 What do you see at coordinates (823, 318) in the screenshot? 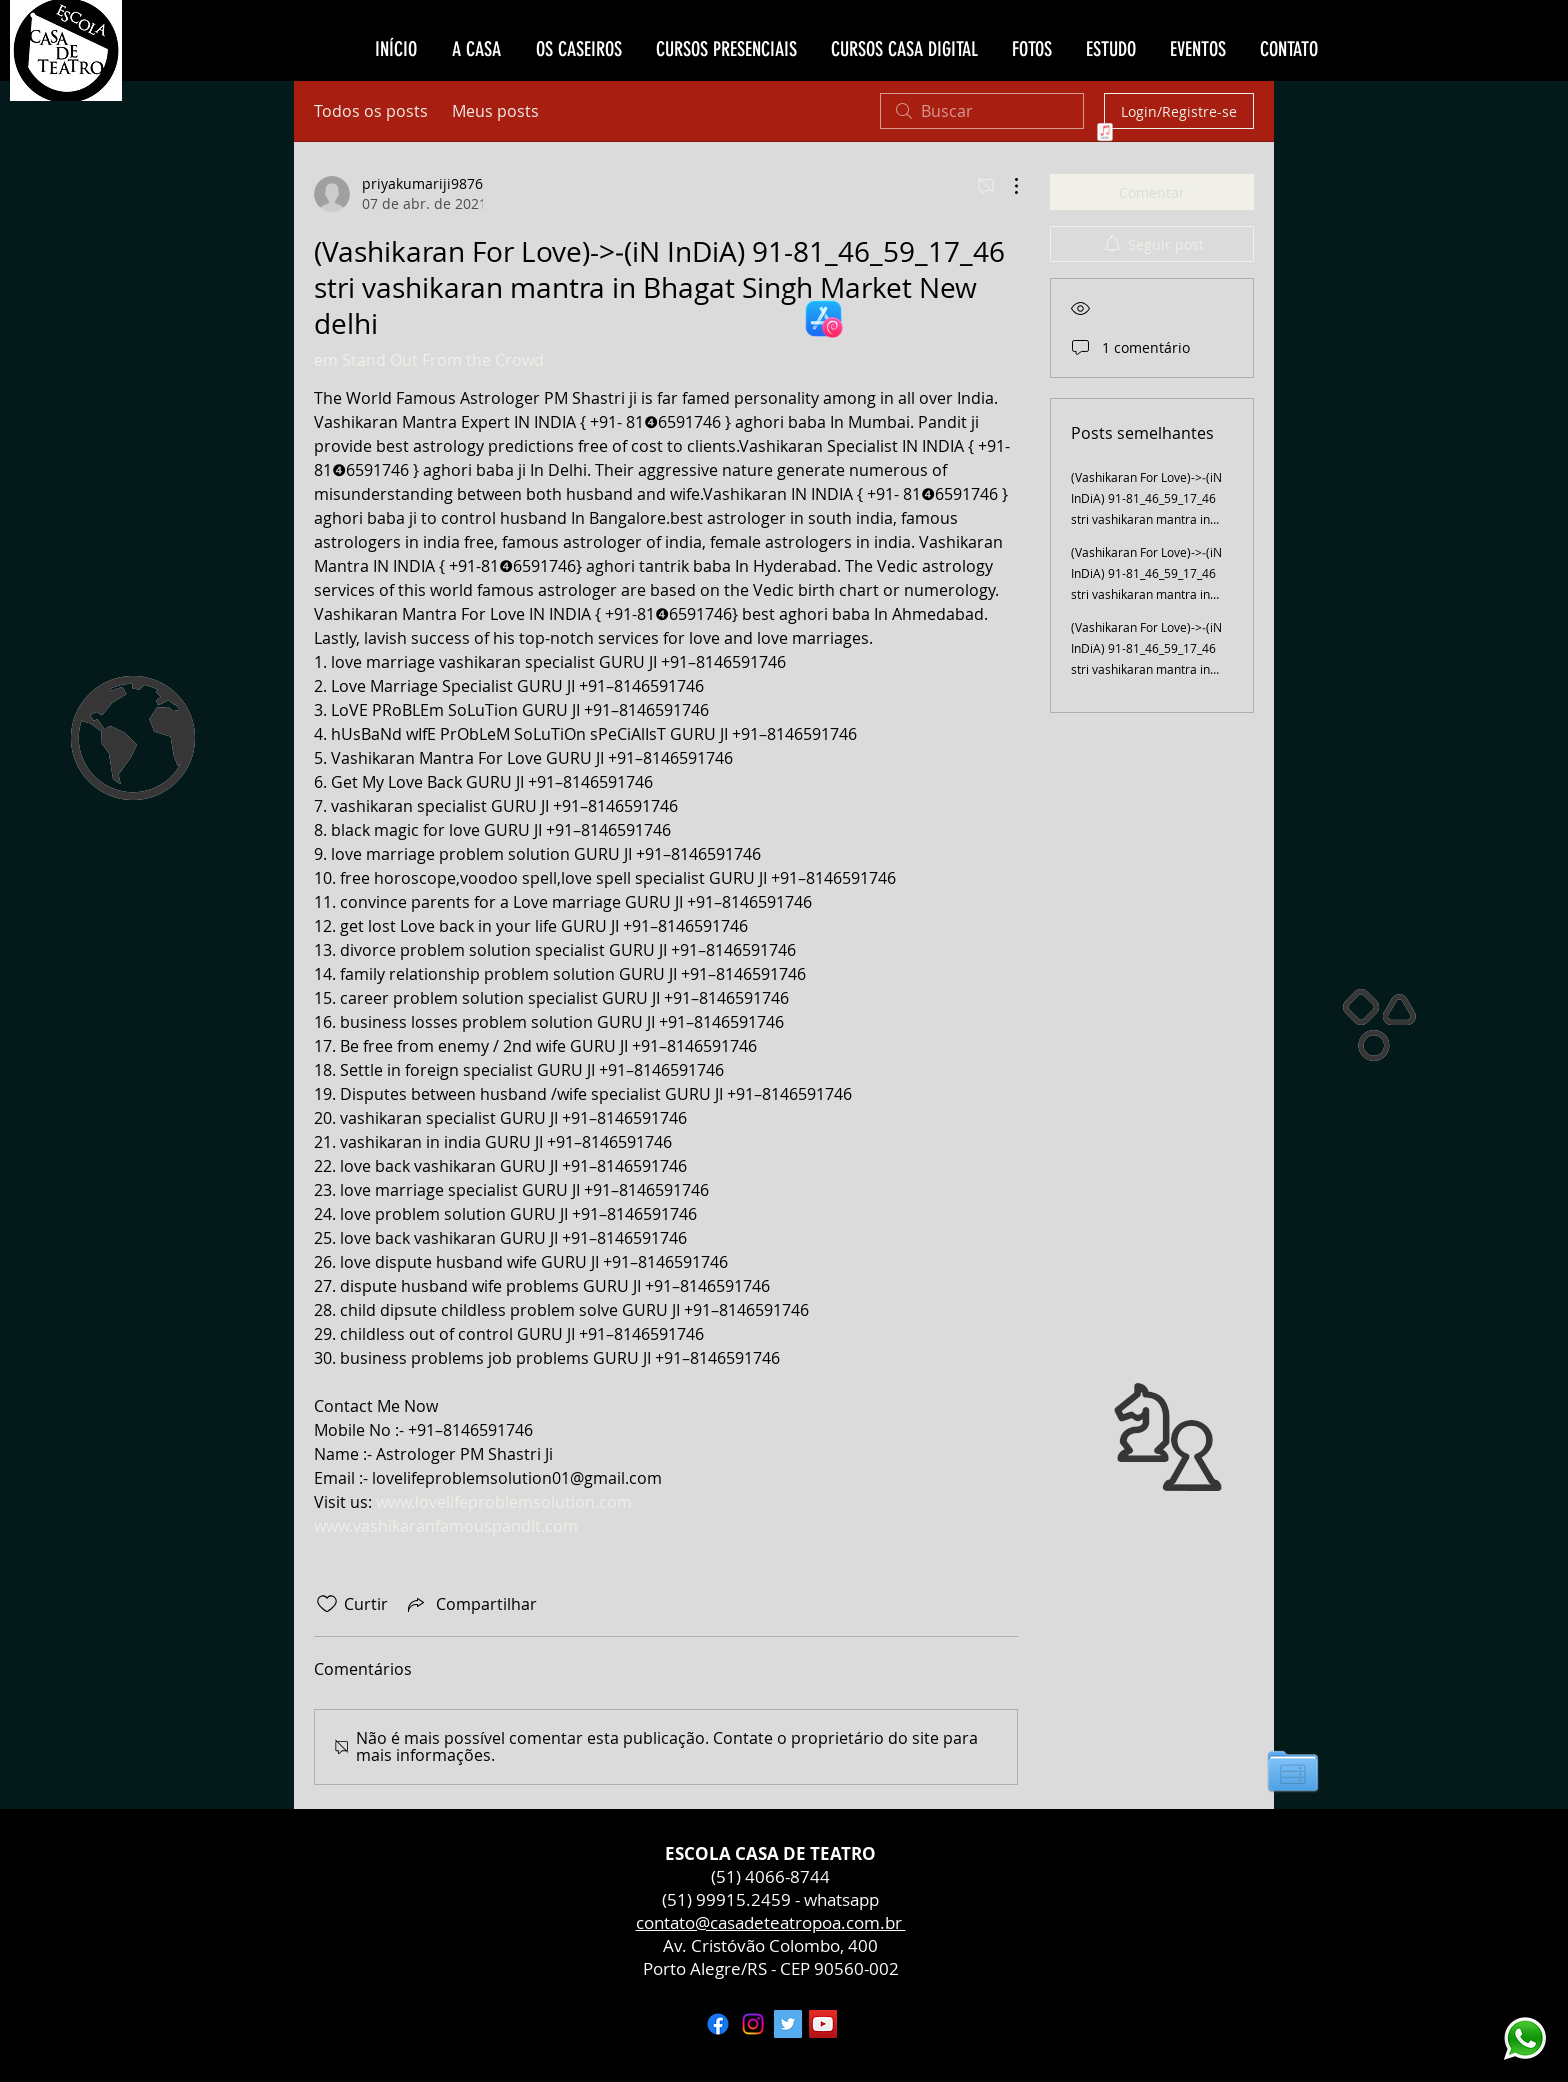
I see `open the debian software center` at bounding box center [823, 318].